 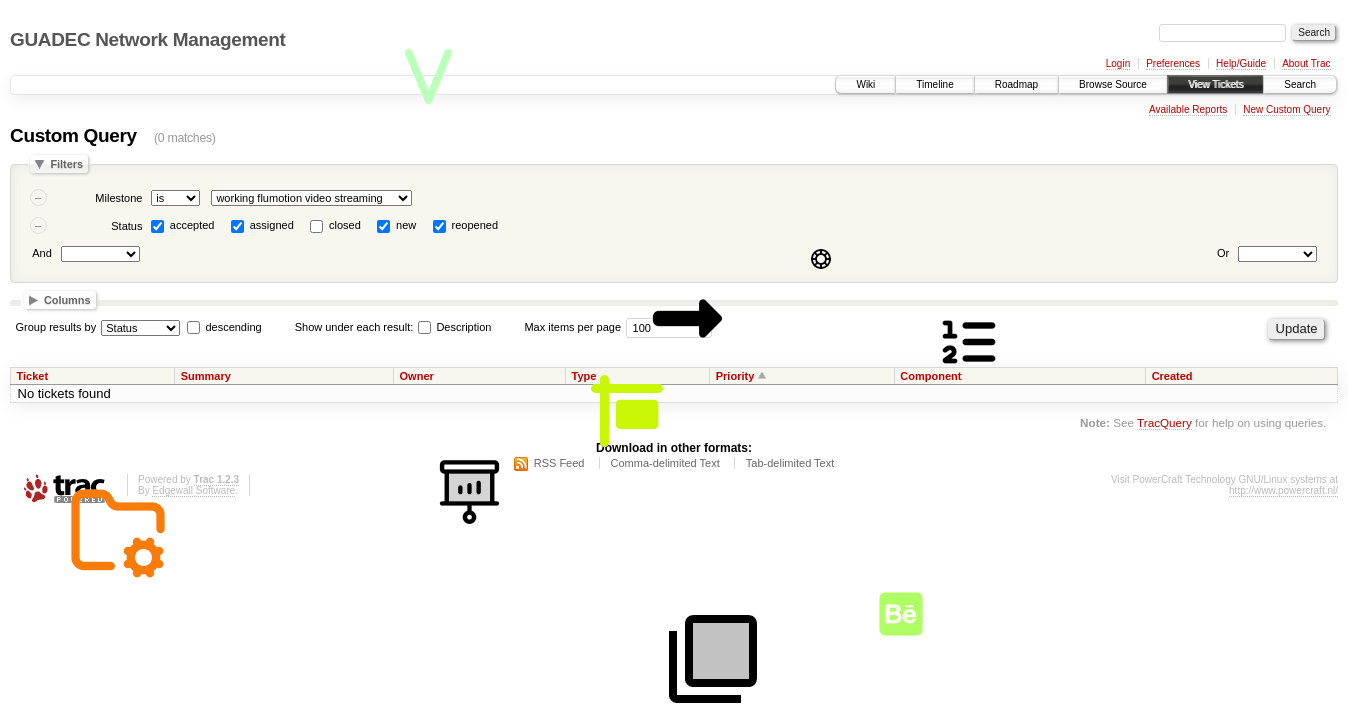 I want to click on indicates a verified or validated status, so click(x=428, y=76).